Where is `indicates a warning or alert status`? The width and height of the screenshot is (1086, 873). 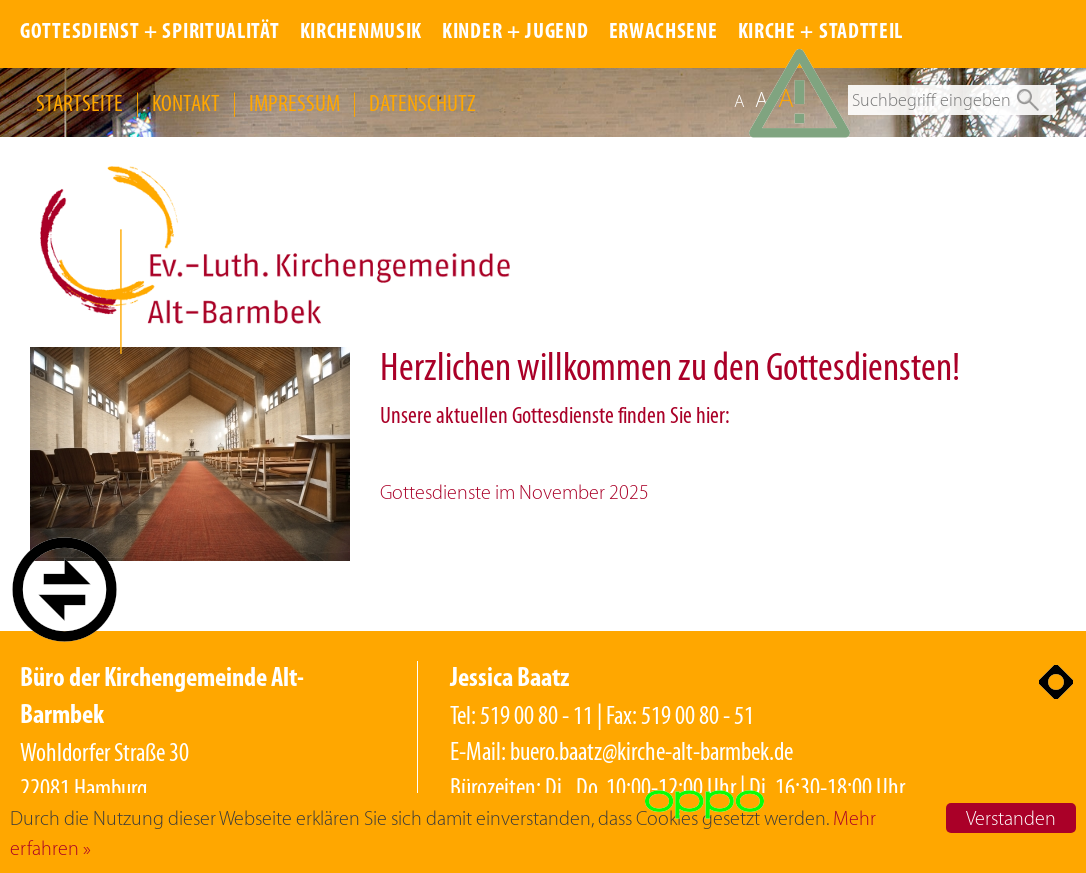
indicates a warning or alert status is located at coordinates (799, 94).